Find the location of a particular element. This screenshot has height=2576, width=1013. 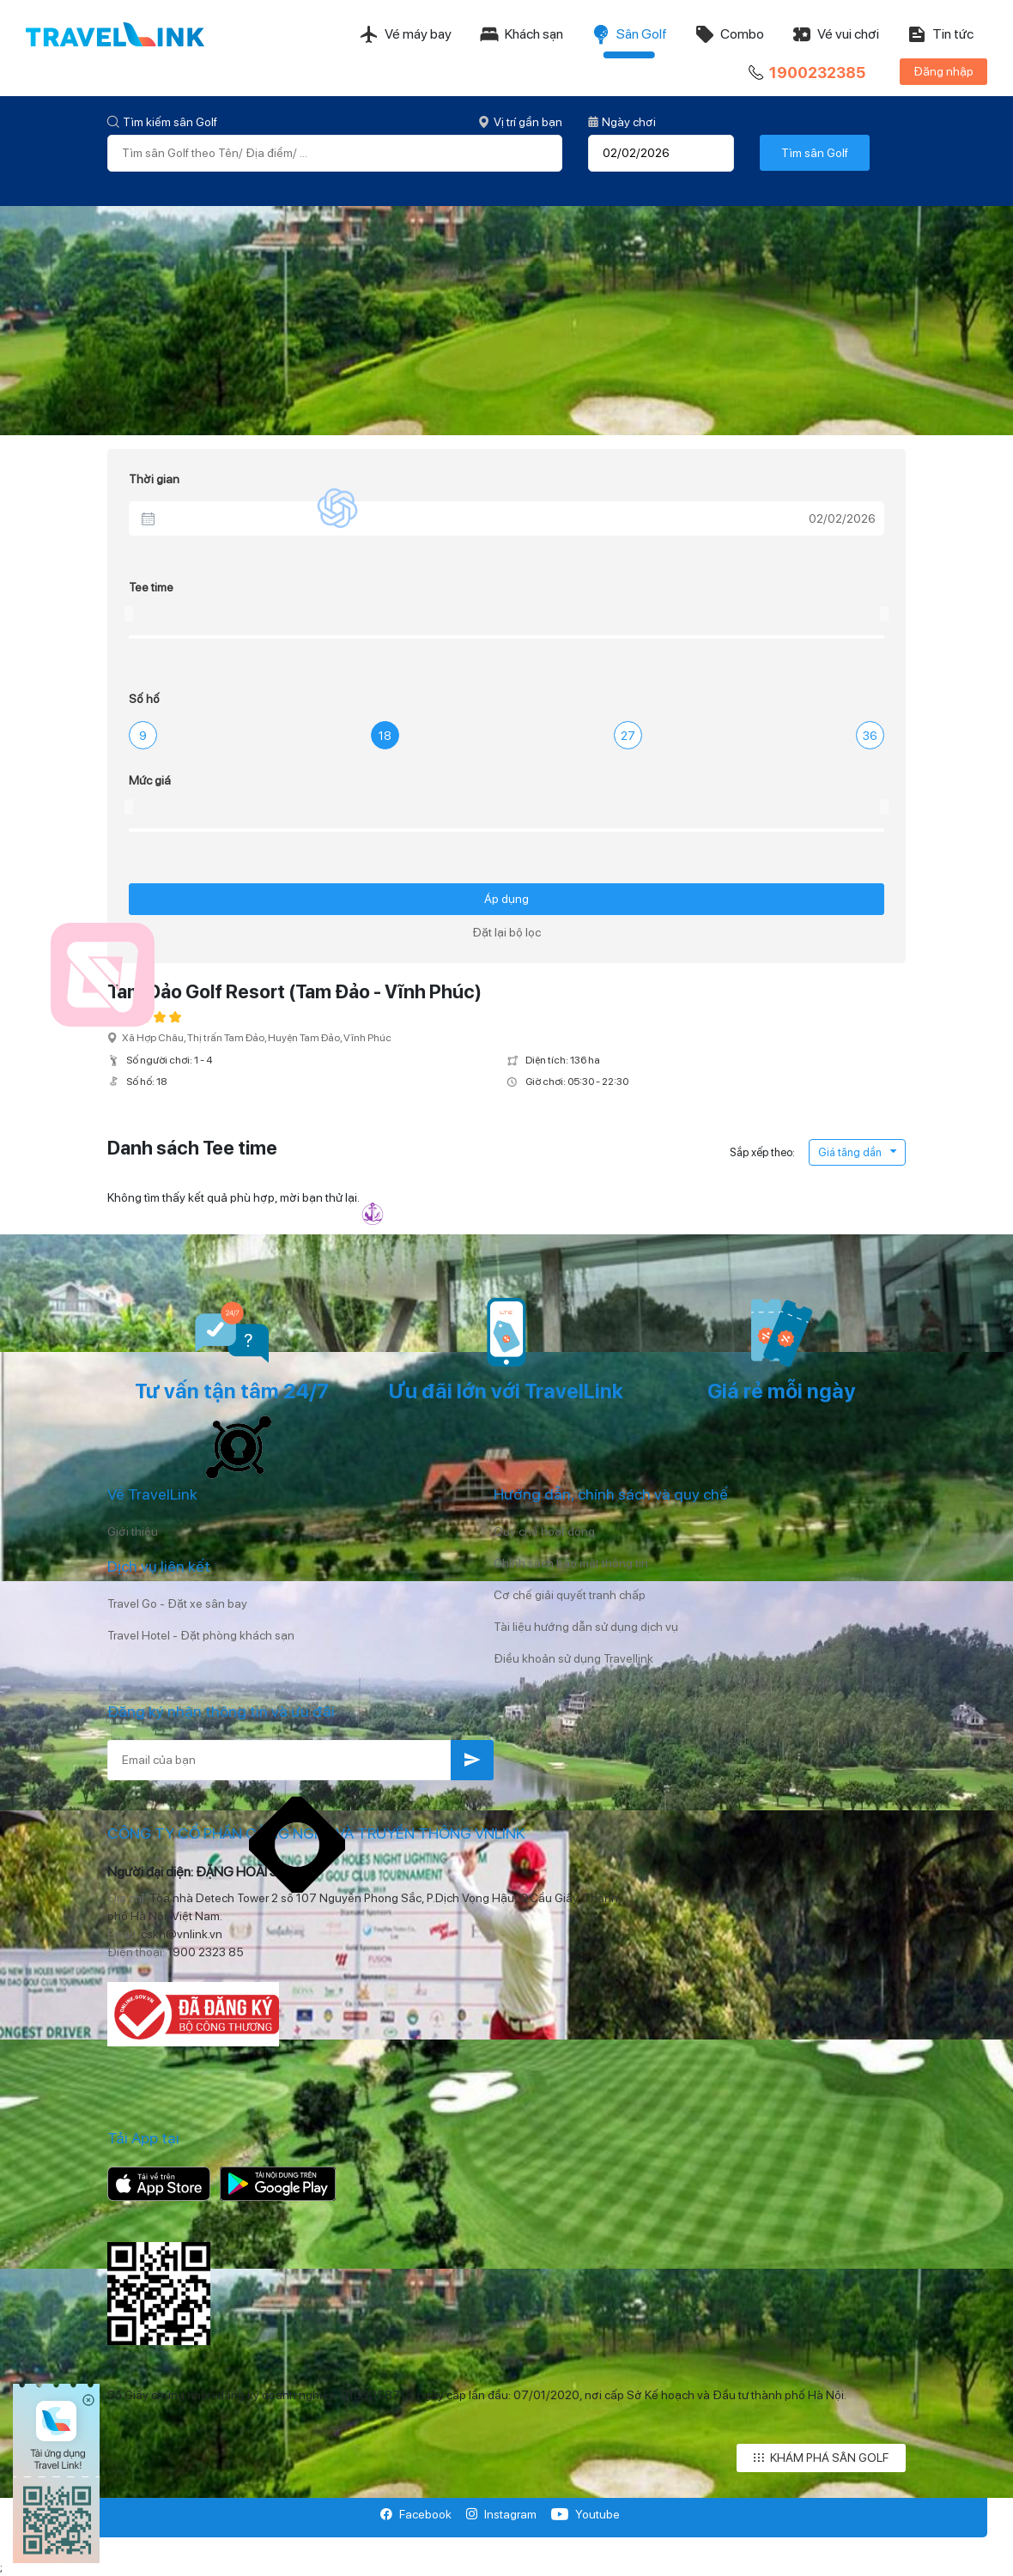

OpenAI logo is located at coordinates (337, 508).